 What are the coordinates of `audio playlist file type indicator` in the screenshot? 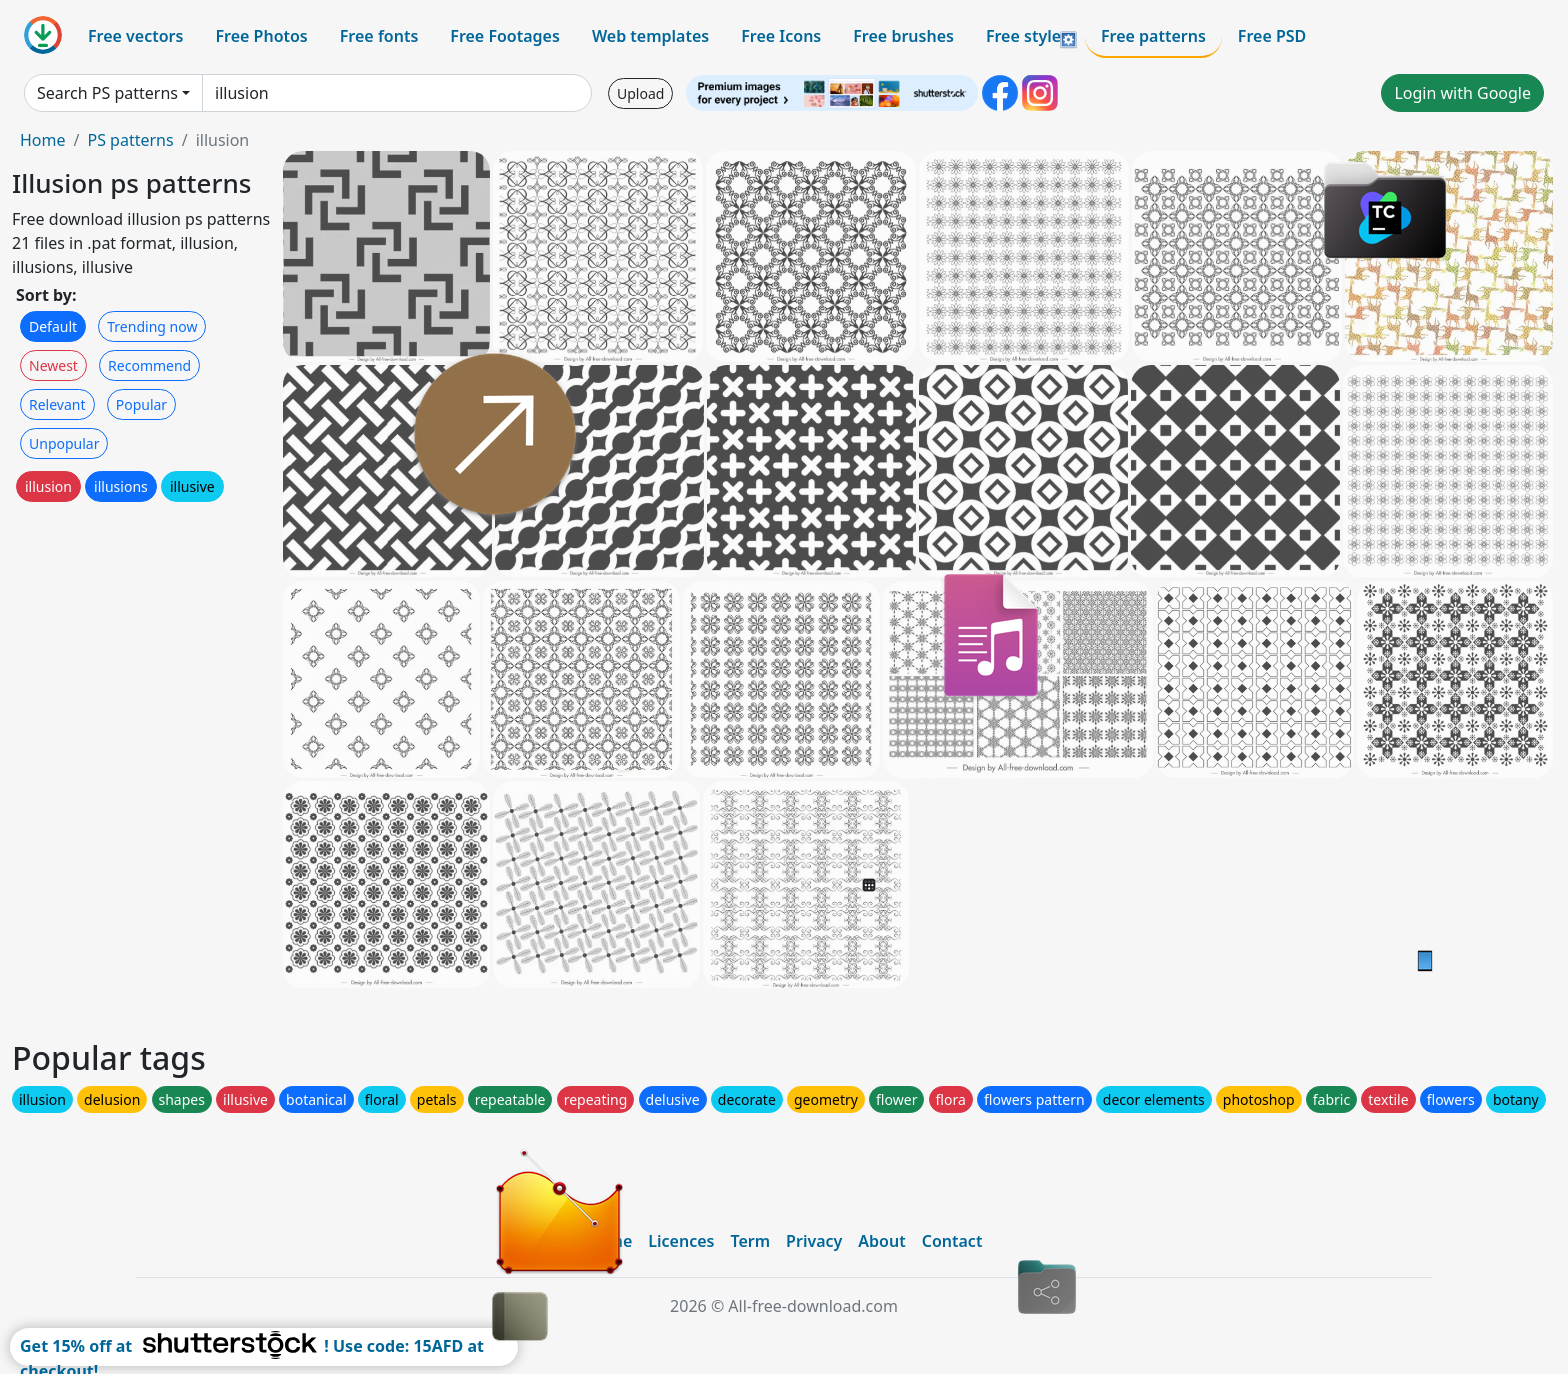 It's located at (991, 635).